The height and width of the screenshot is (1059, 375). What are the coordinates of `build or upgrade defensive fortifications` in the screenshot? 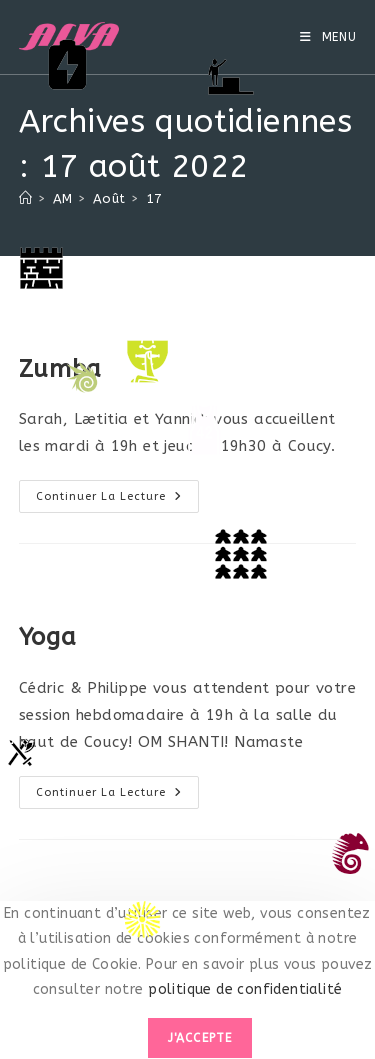 It's located at (41, 267).